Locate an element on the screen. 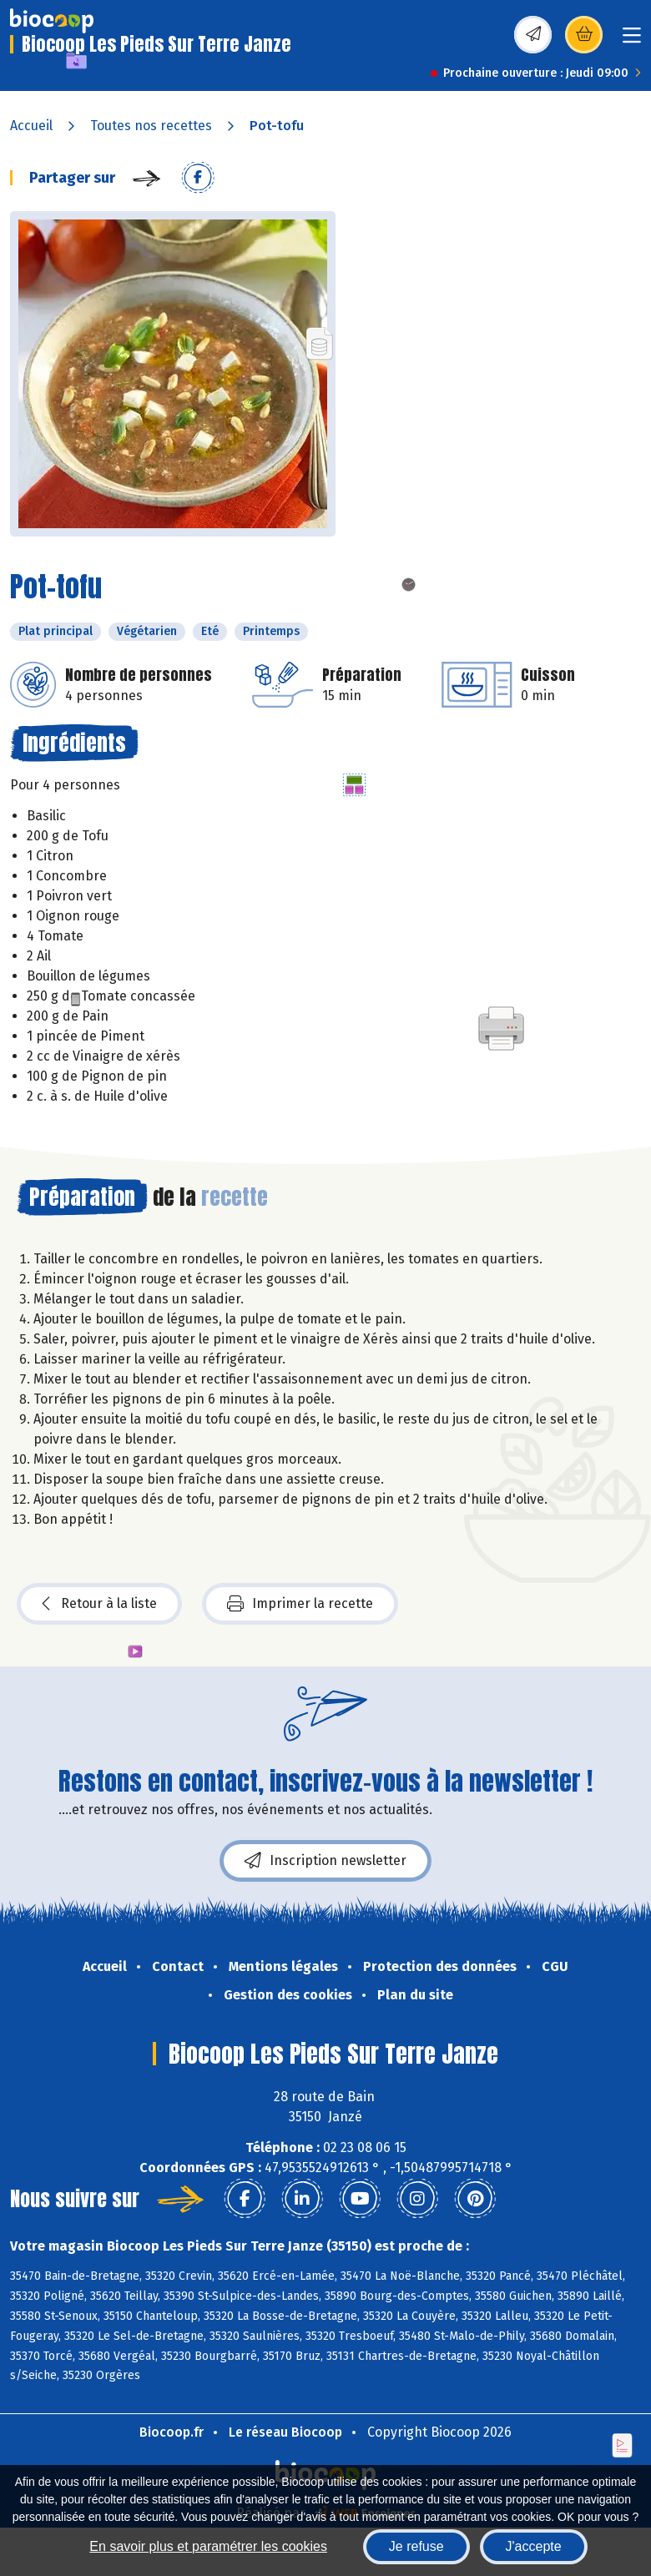  select all items in the current view is located at coordinates (354, 784).